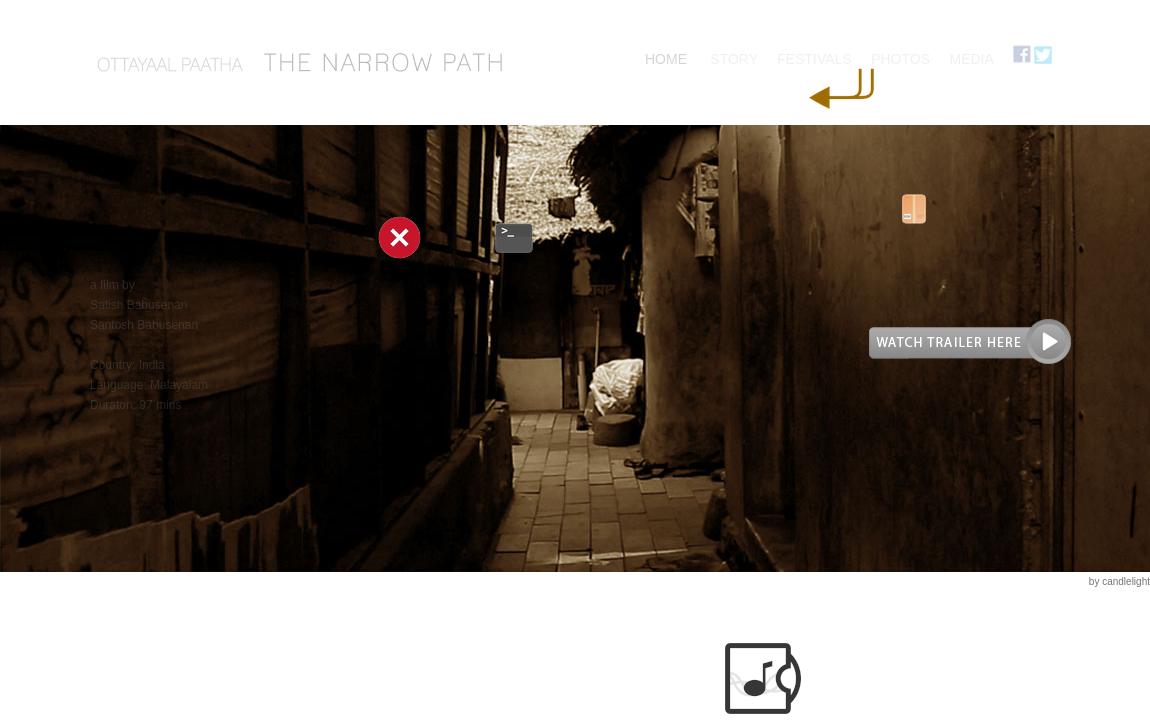 Image resolution: width=1150 pixels, height=720 pixels. Describe the element at coordinates (914, 209) in the screenshot. I see `a compressed archive or package file` at that location.